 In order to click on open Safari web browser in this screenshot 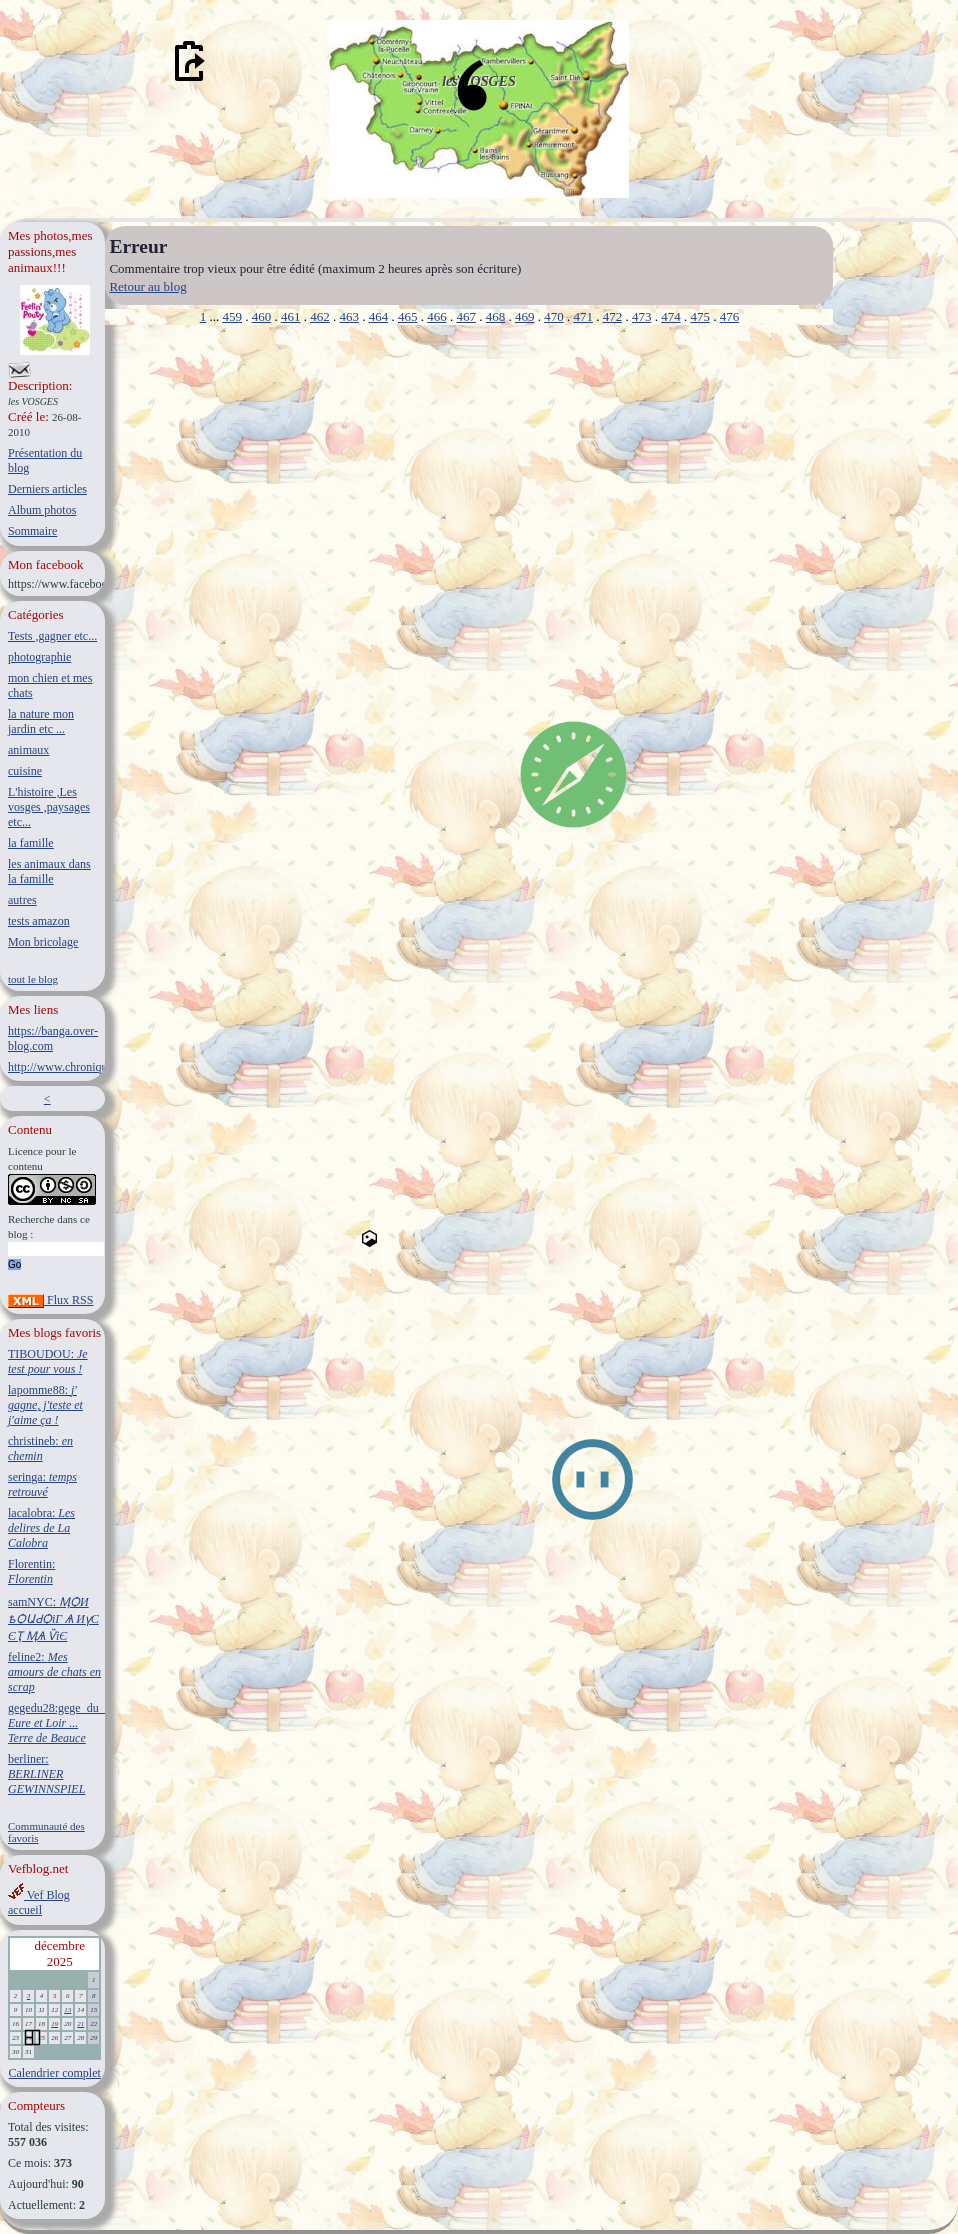, I will do `click(573, 774)`.